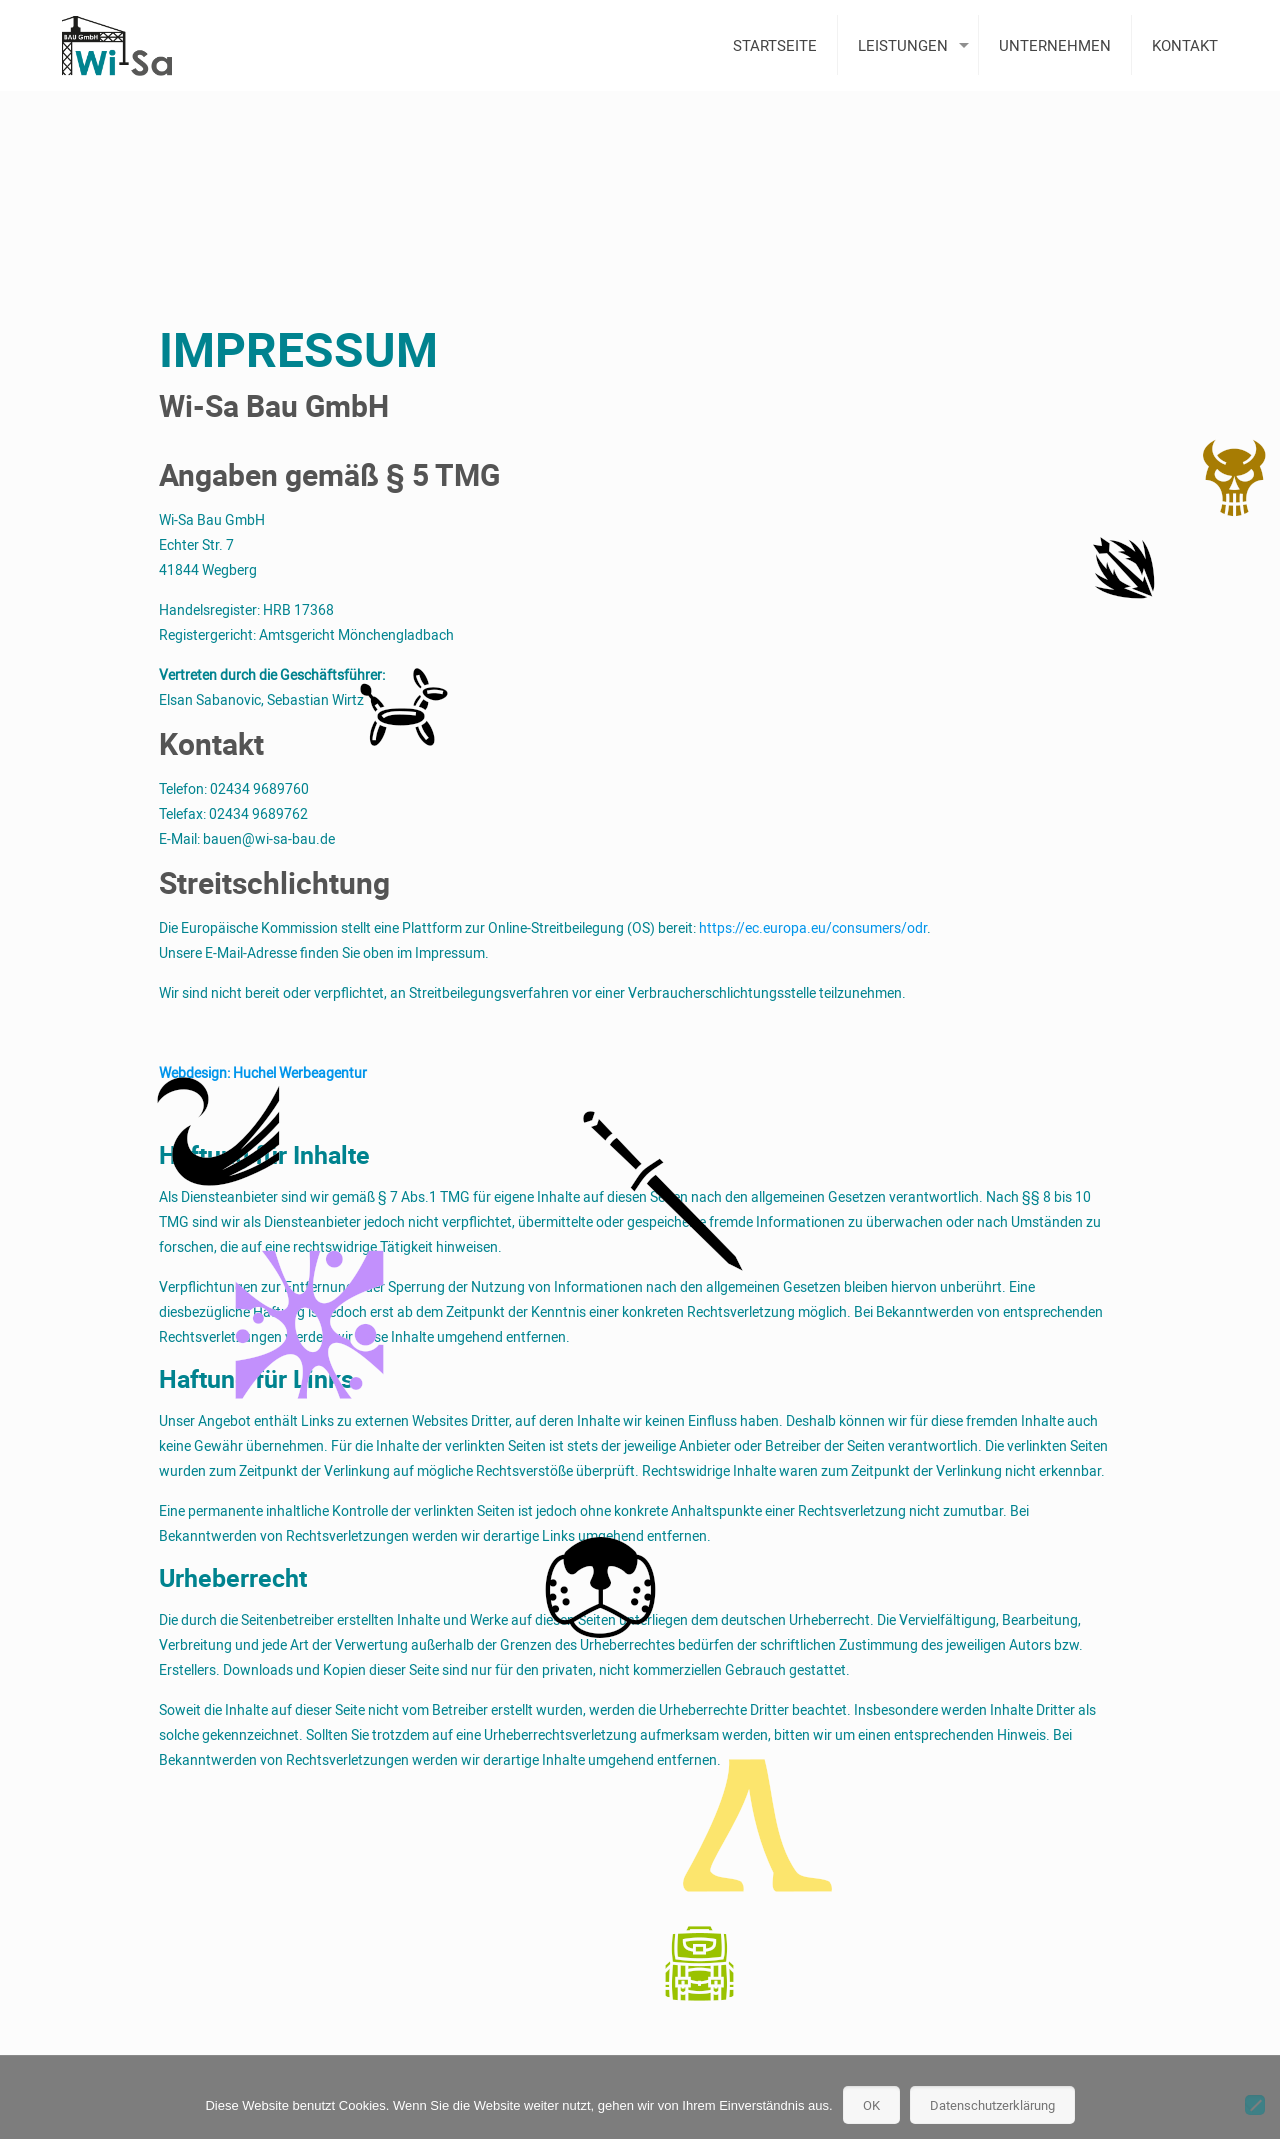  I want to click on access pet or animal-related features, so click(600, 1587).